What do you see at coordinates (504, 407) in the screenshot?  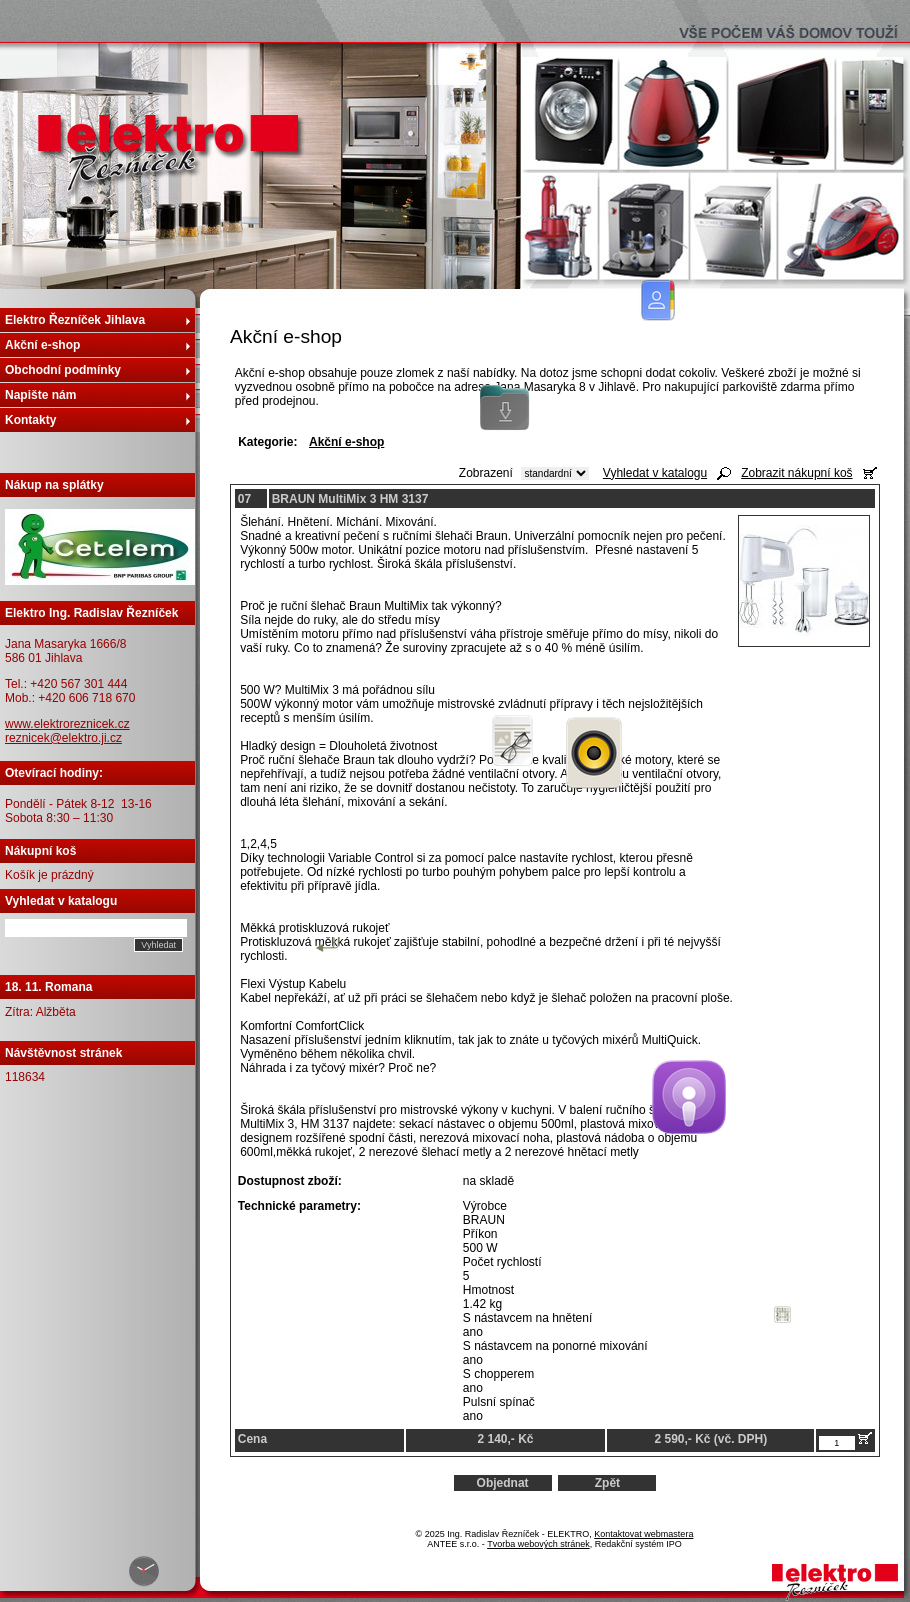 I see `access your downloads folder` at bounding box center [504, 407].